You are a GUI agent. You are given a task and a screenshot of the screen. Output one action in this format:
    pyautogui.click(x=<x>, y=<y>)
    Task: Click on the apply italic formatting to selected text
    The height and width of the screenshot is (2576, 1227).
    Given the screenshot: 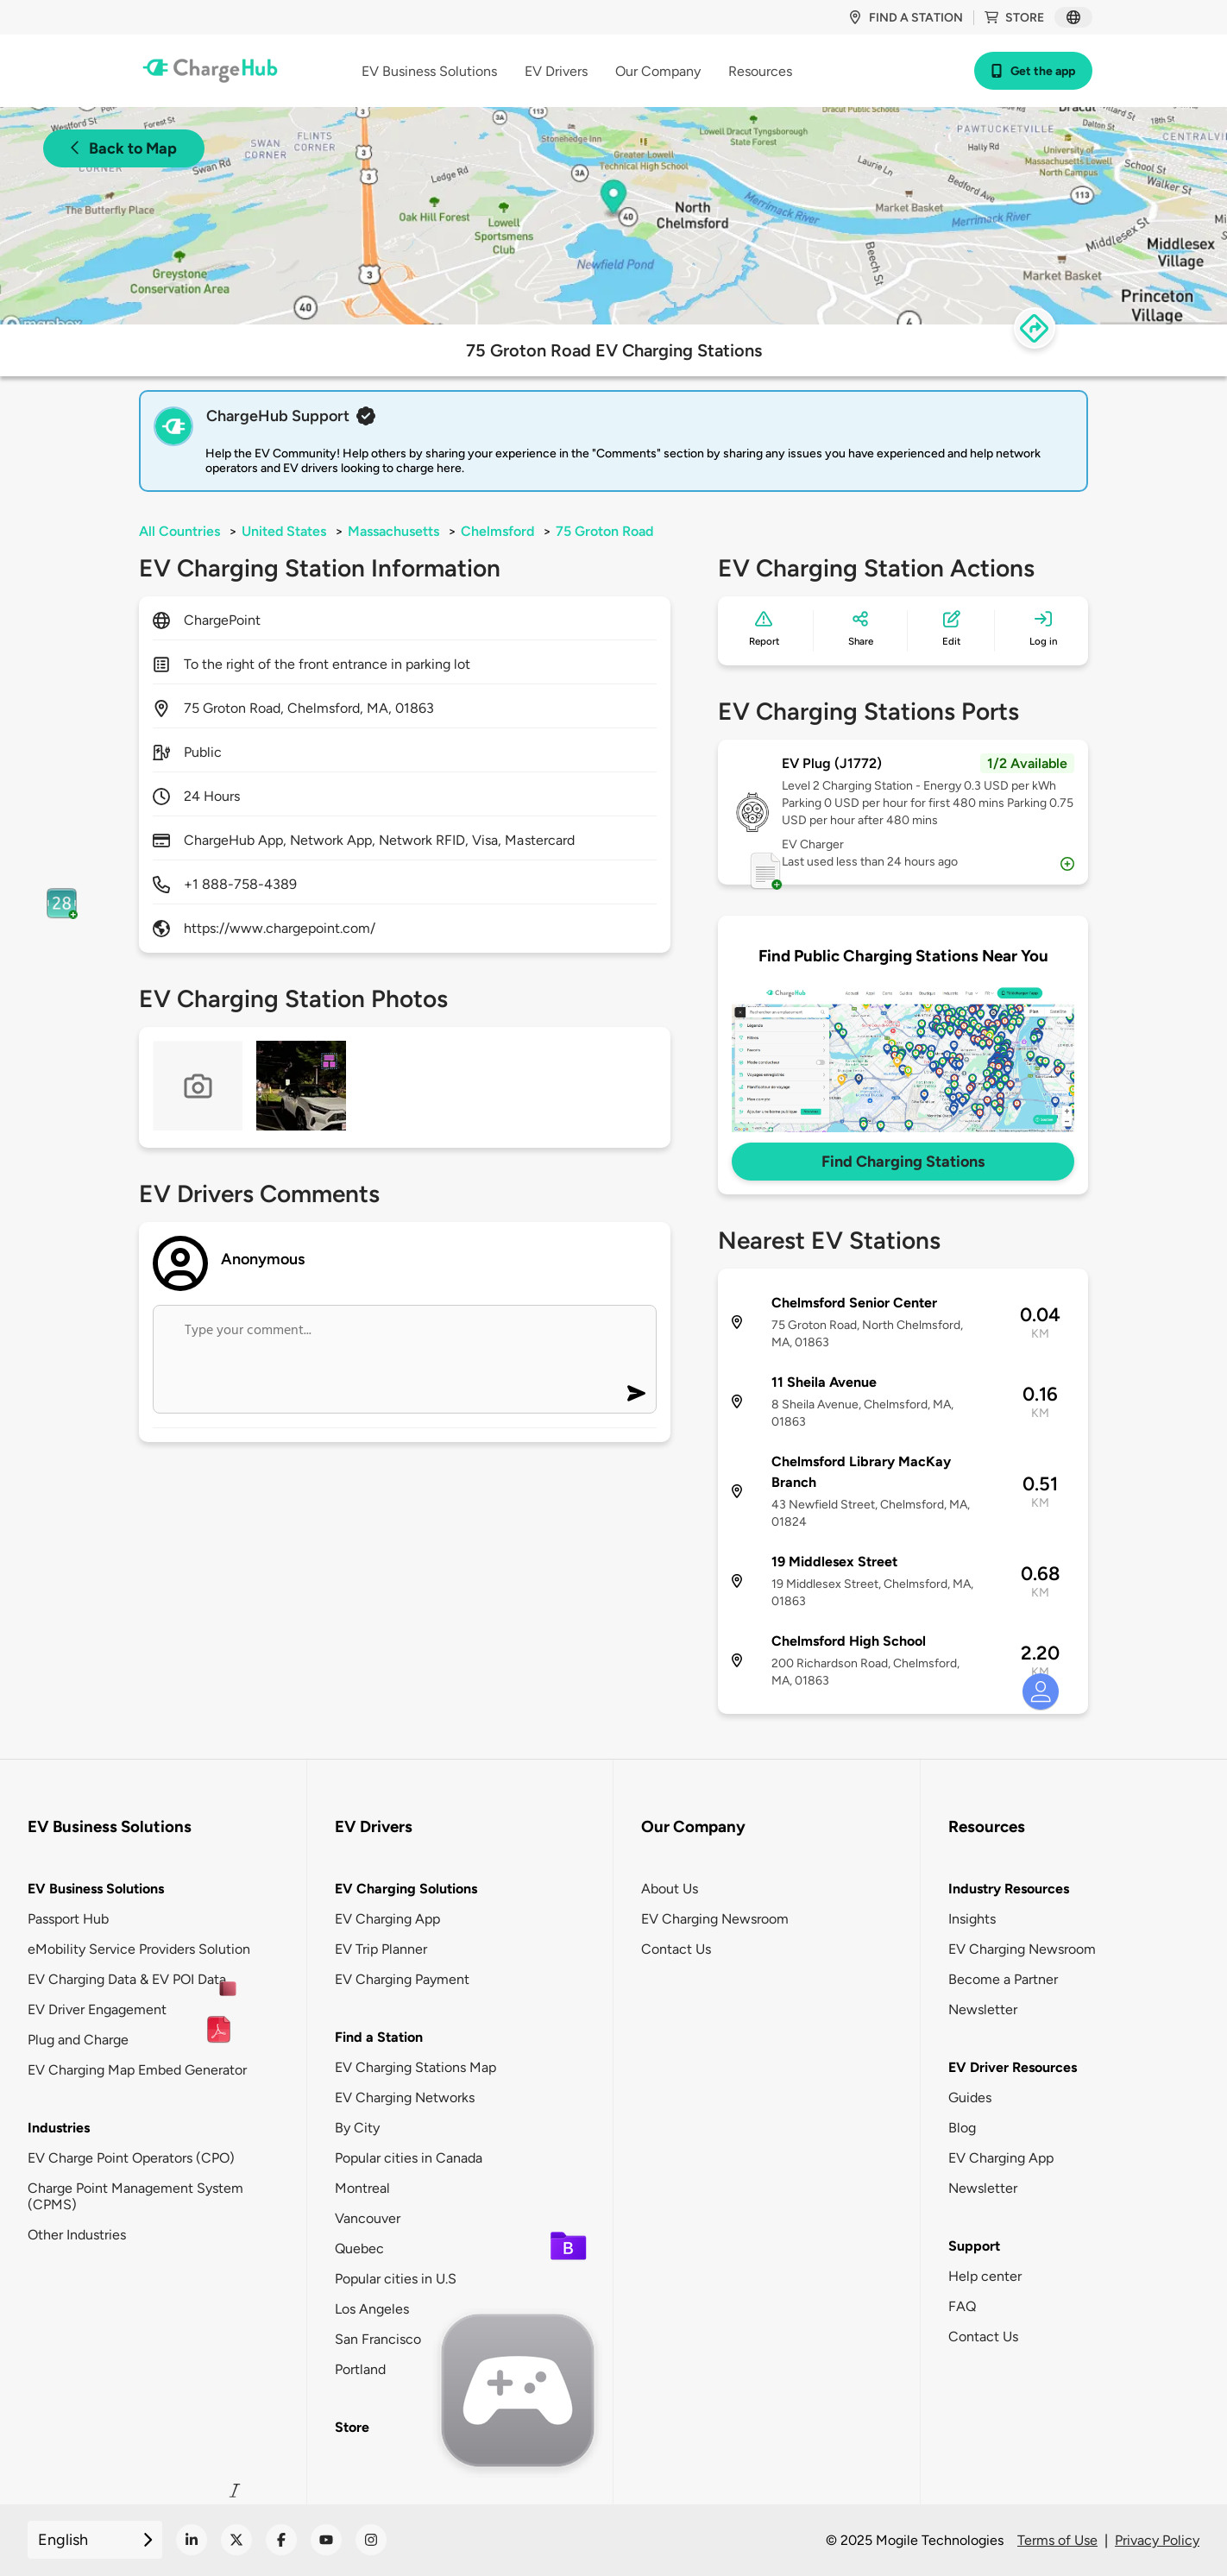 What is the action you would take?
    pyautogui.click(x=235, y=2491)
    